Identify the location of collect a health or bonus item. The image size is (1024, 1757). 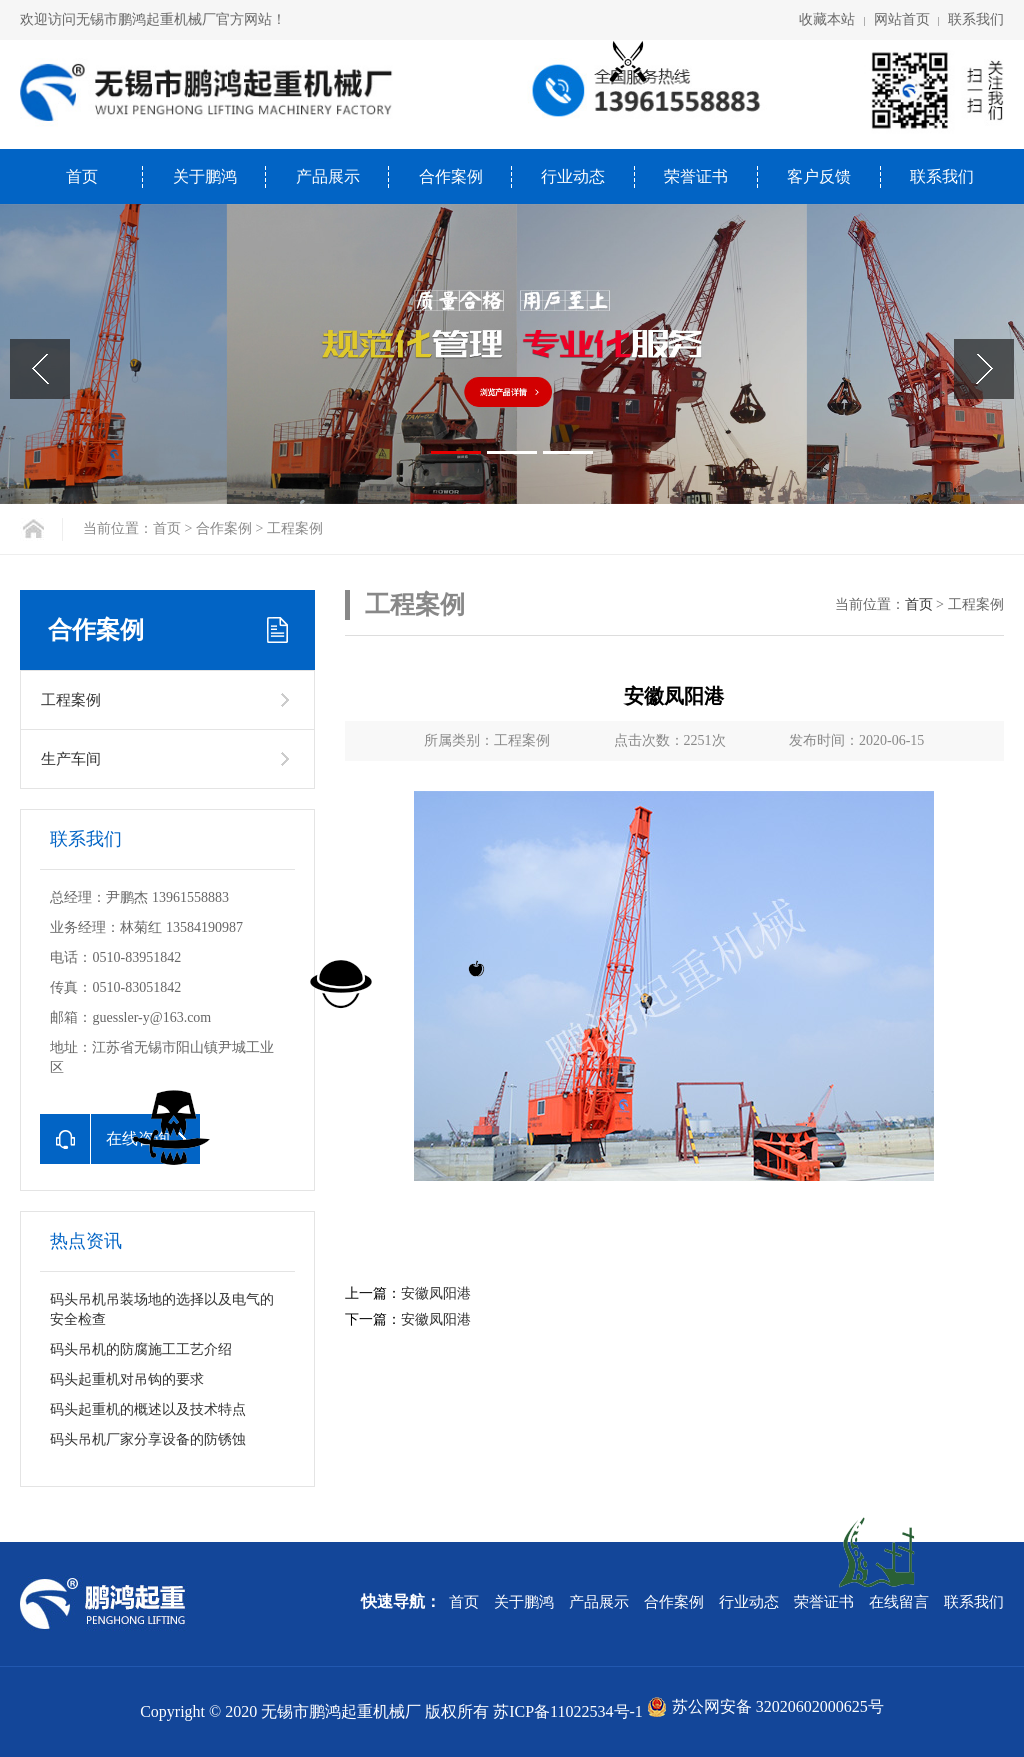
(476, 968).